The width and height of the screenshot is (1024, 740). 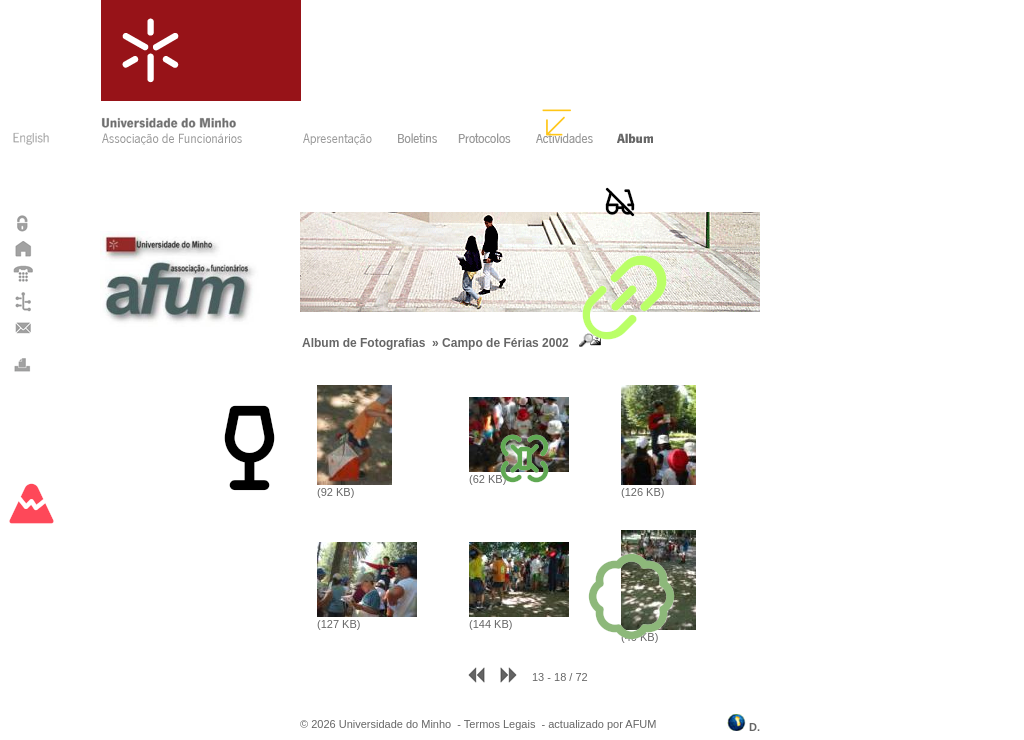 I want to click on disable reading mode, so click(x=620, y=202).